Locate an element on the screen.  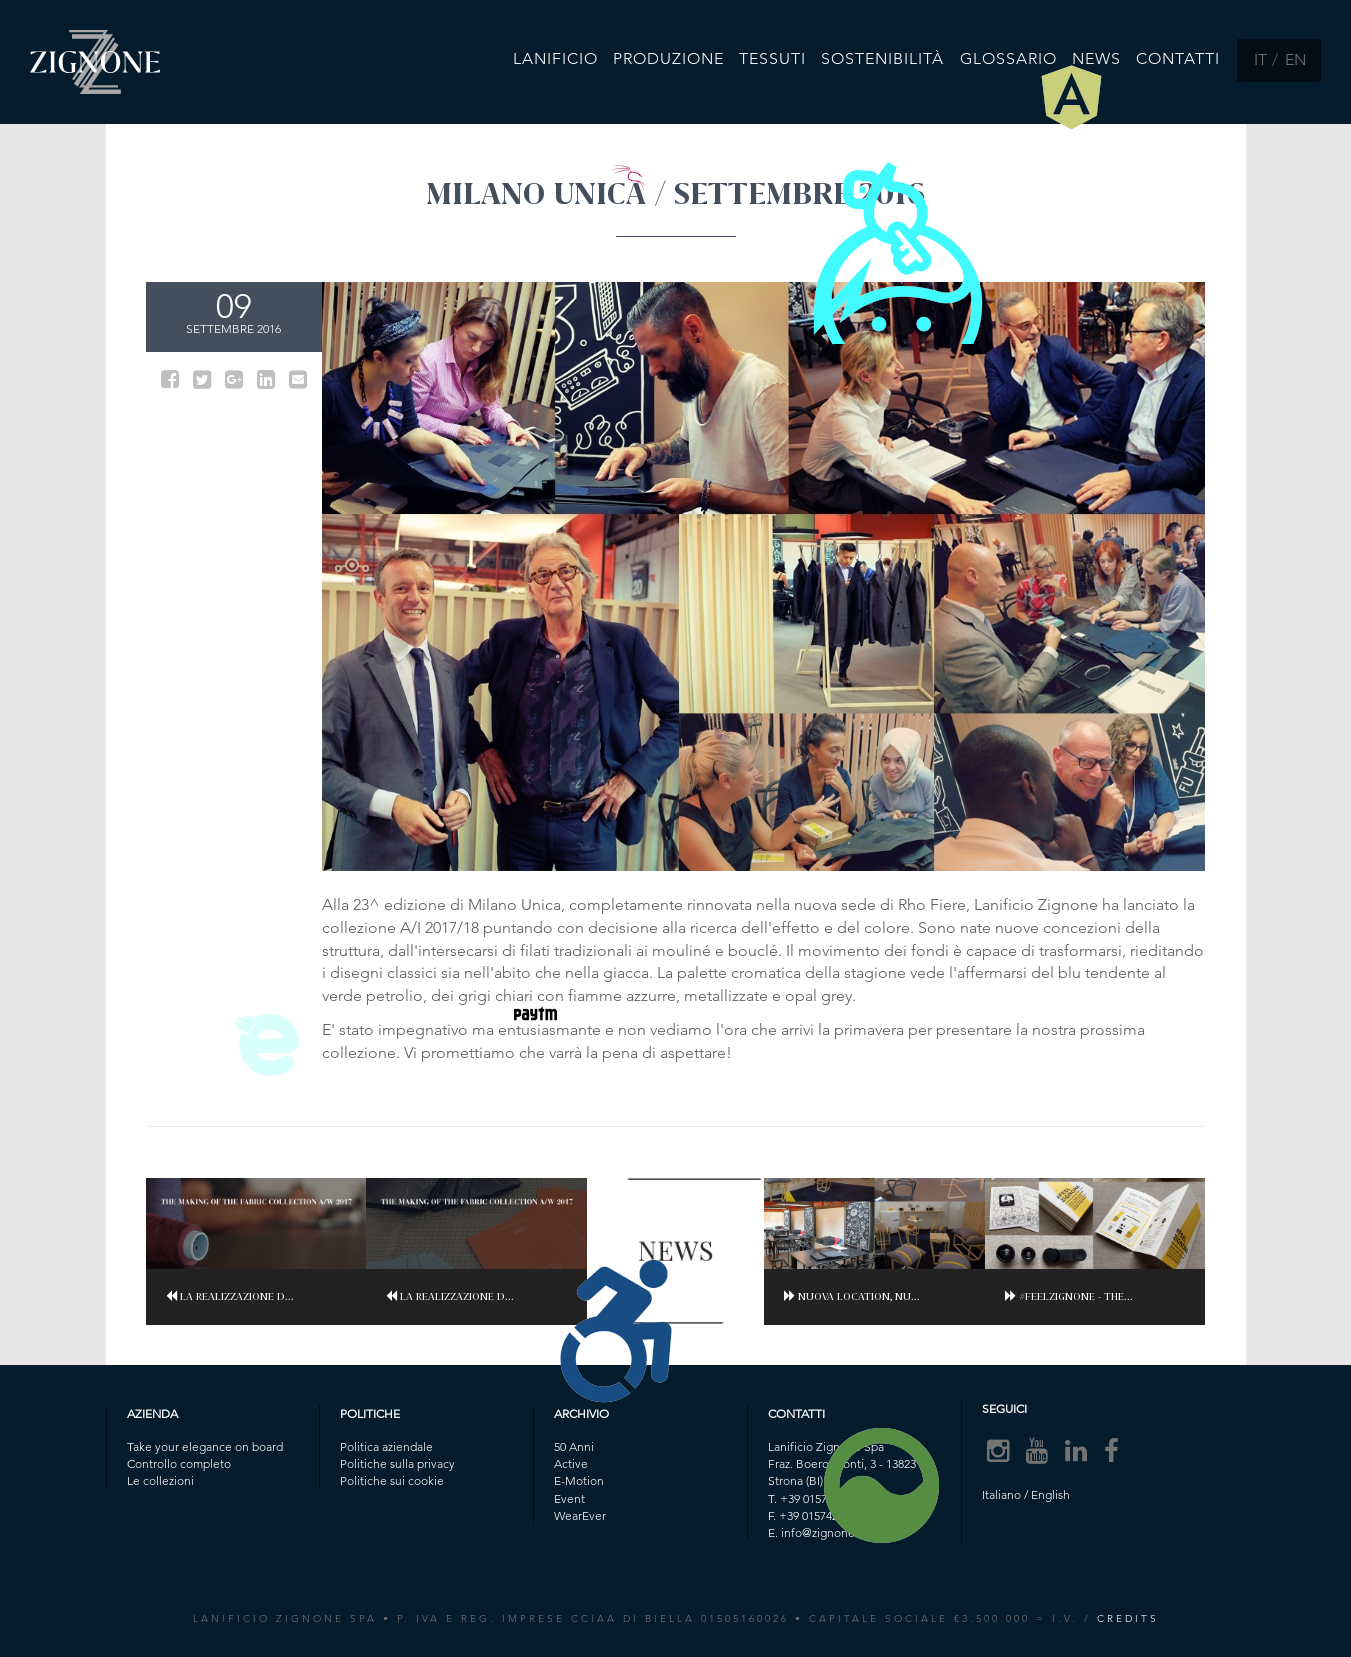
Laravel Horizon dashboard logo is located at coordinates (881, 1485).